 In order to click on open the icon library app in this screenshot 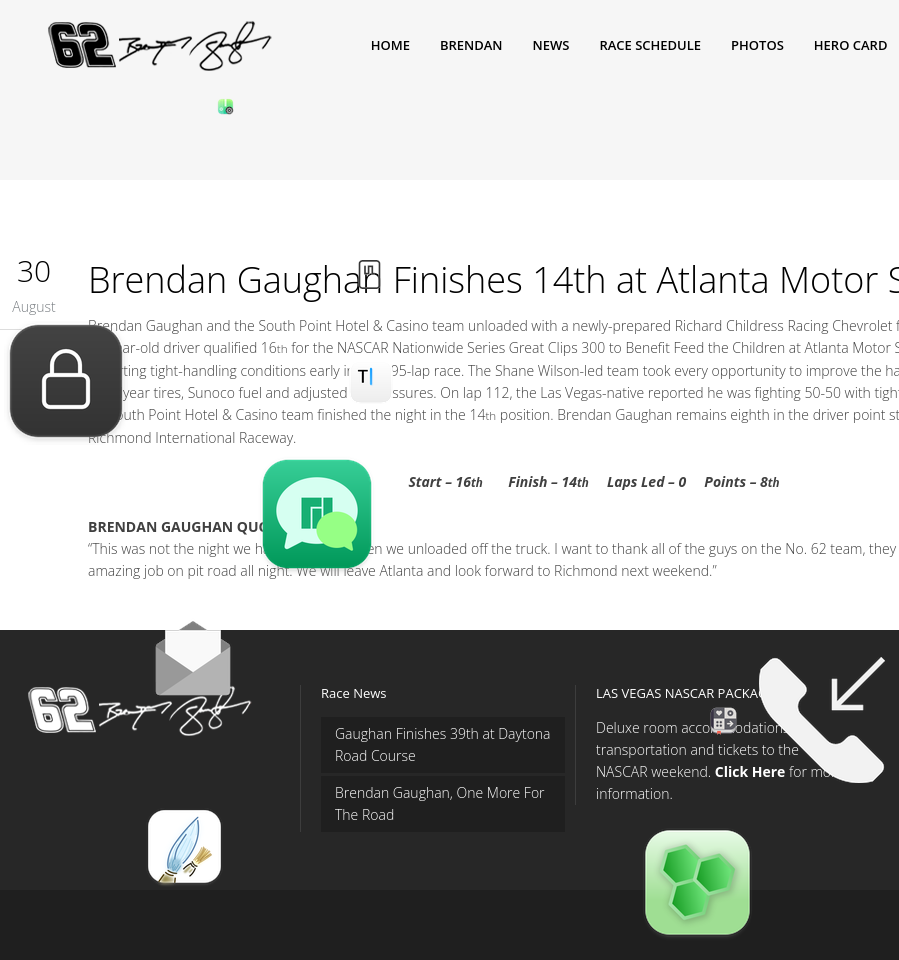, I will do `click(723, 720)`.